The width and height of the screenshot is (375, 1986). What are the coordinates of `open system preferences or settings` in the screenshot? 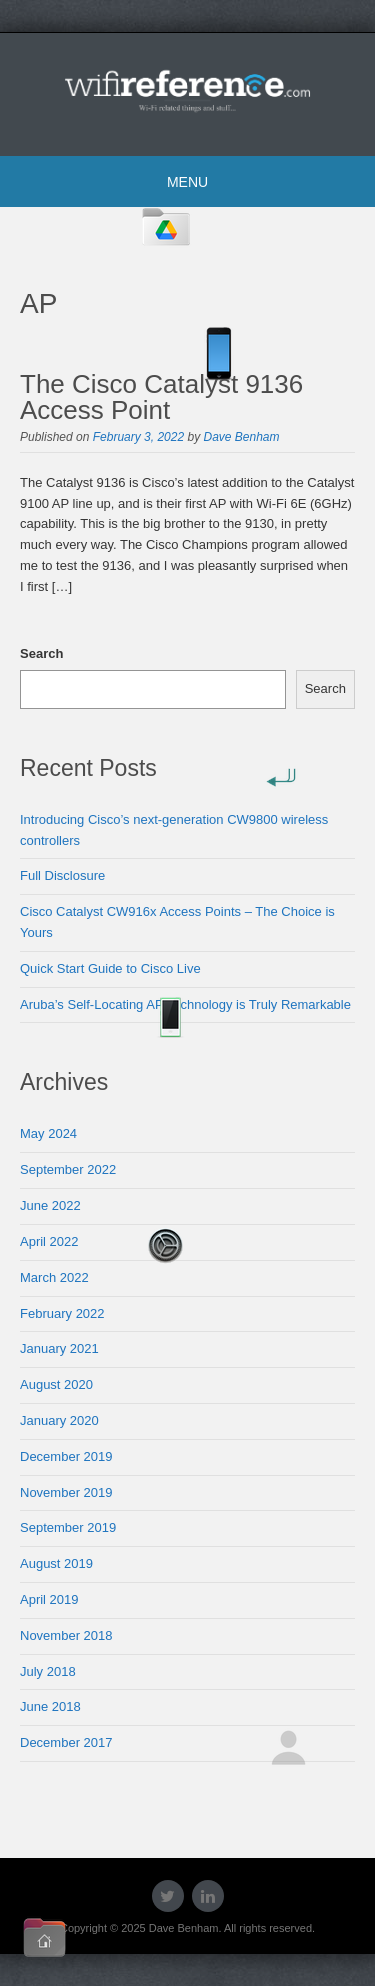 It's located at (165, 1245).